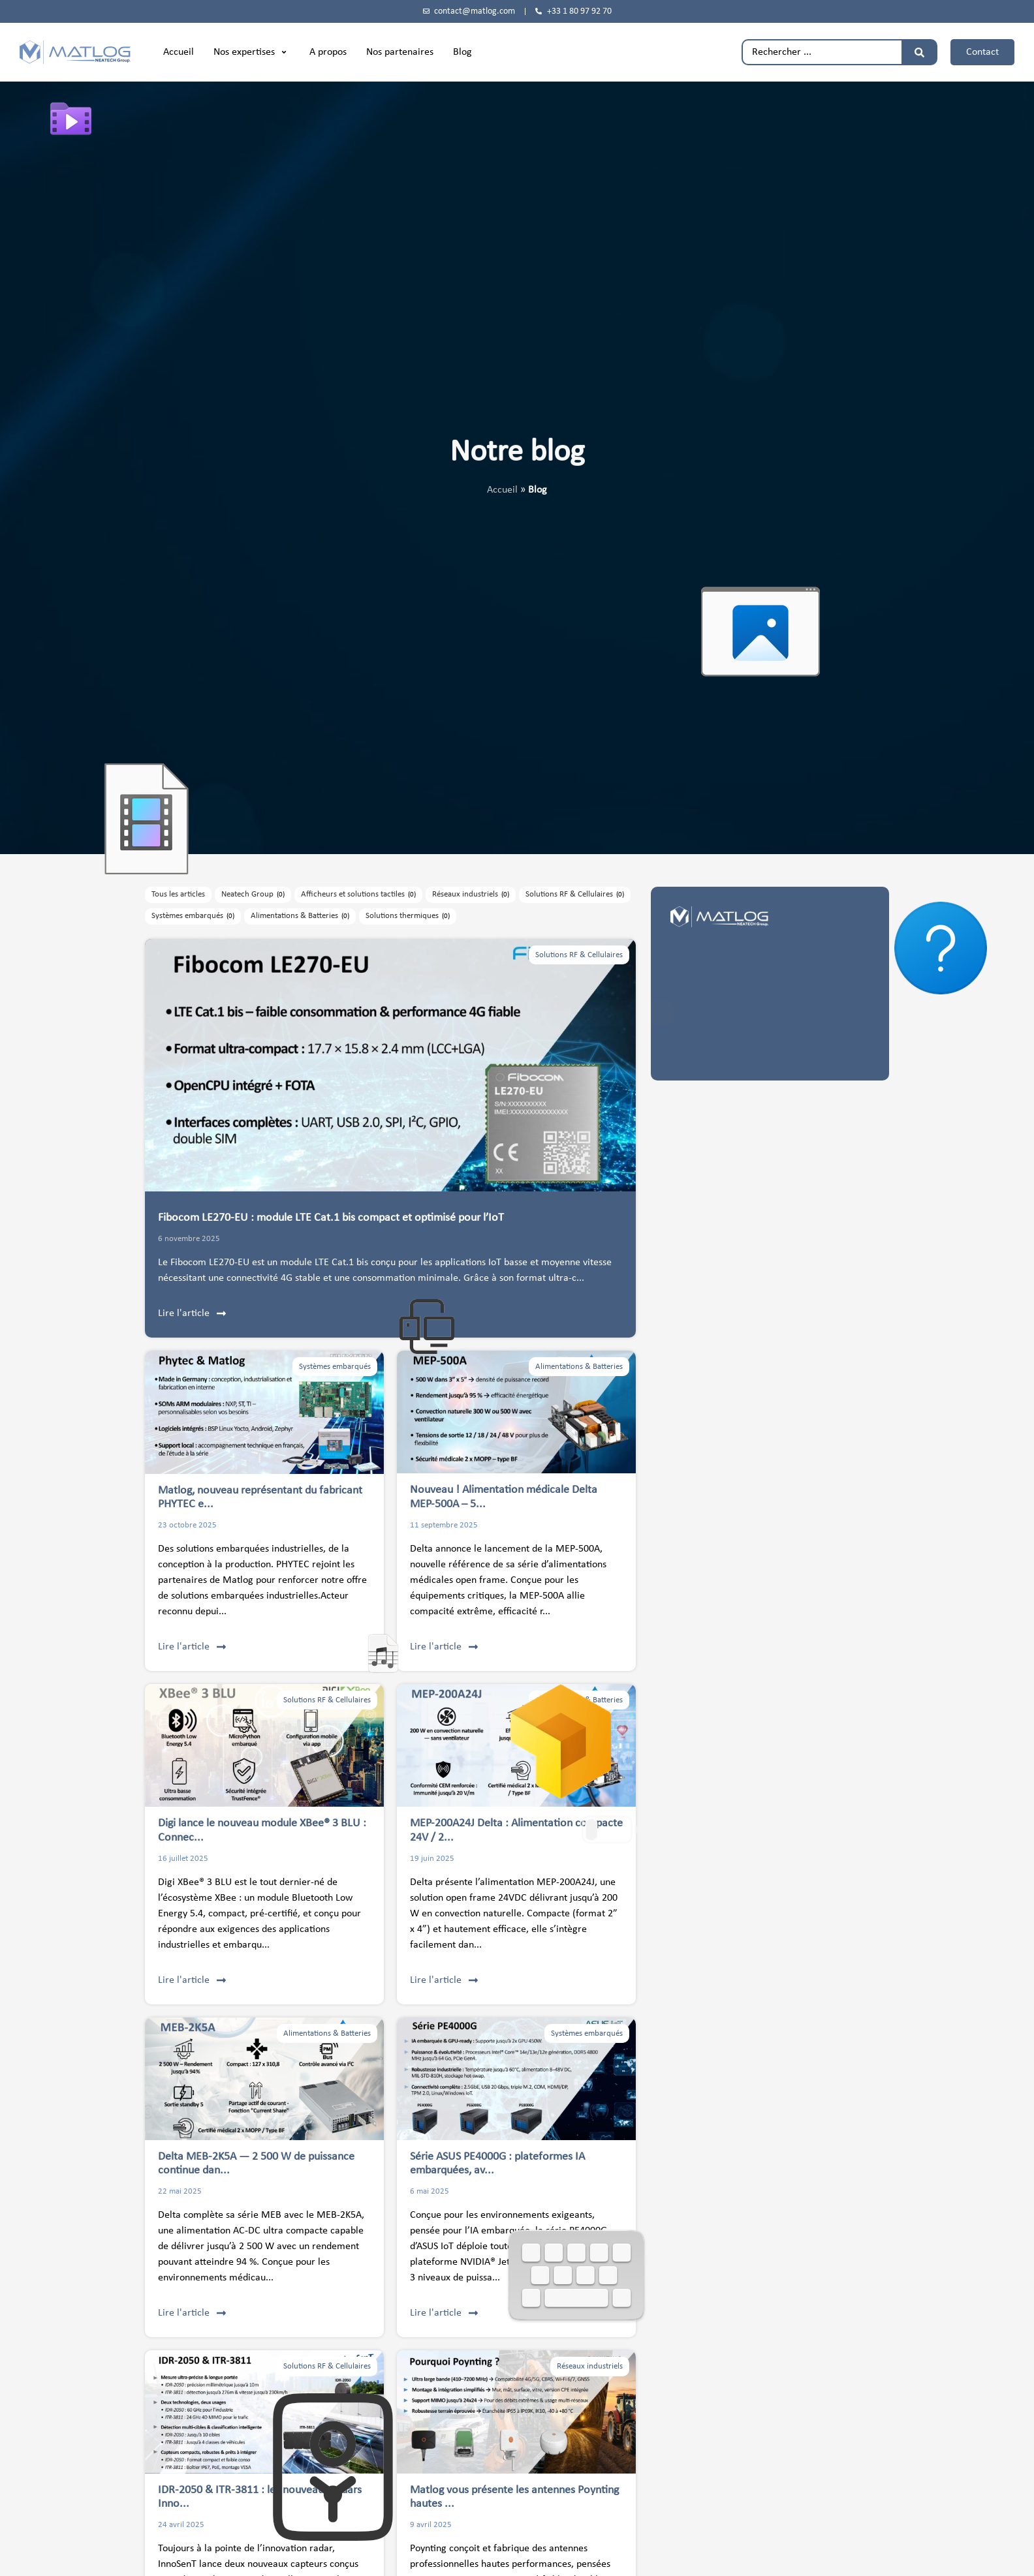 The height and width of the screenshot is (2576, 1034). Describe the element at coordinates (760, 632) in the screenshot. I see `open photos app` at that location.